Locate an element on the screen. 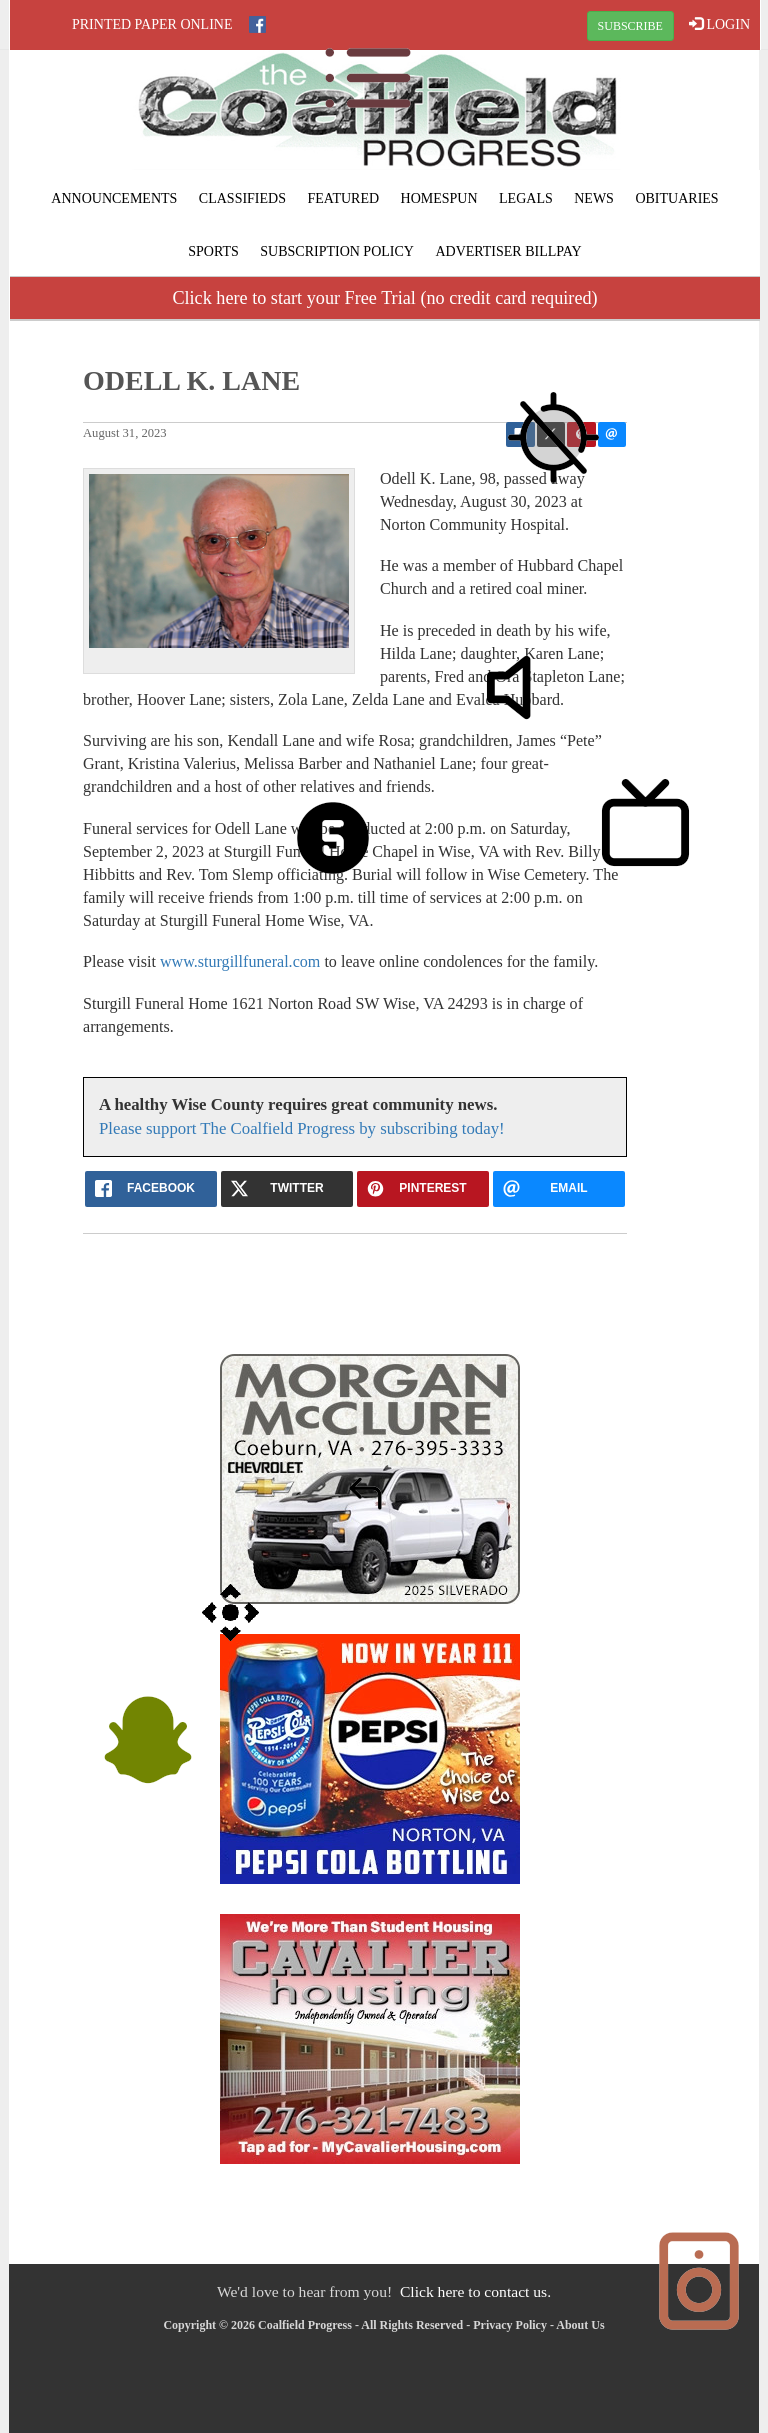  location services disabled is located at coordinates (553, 437).